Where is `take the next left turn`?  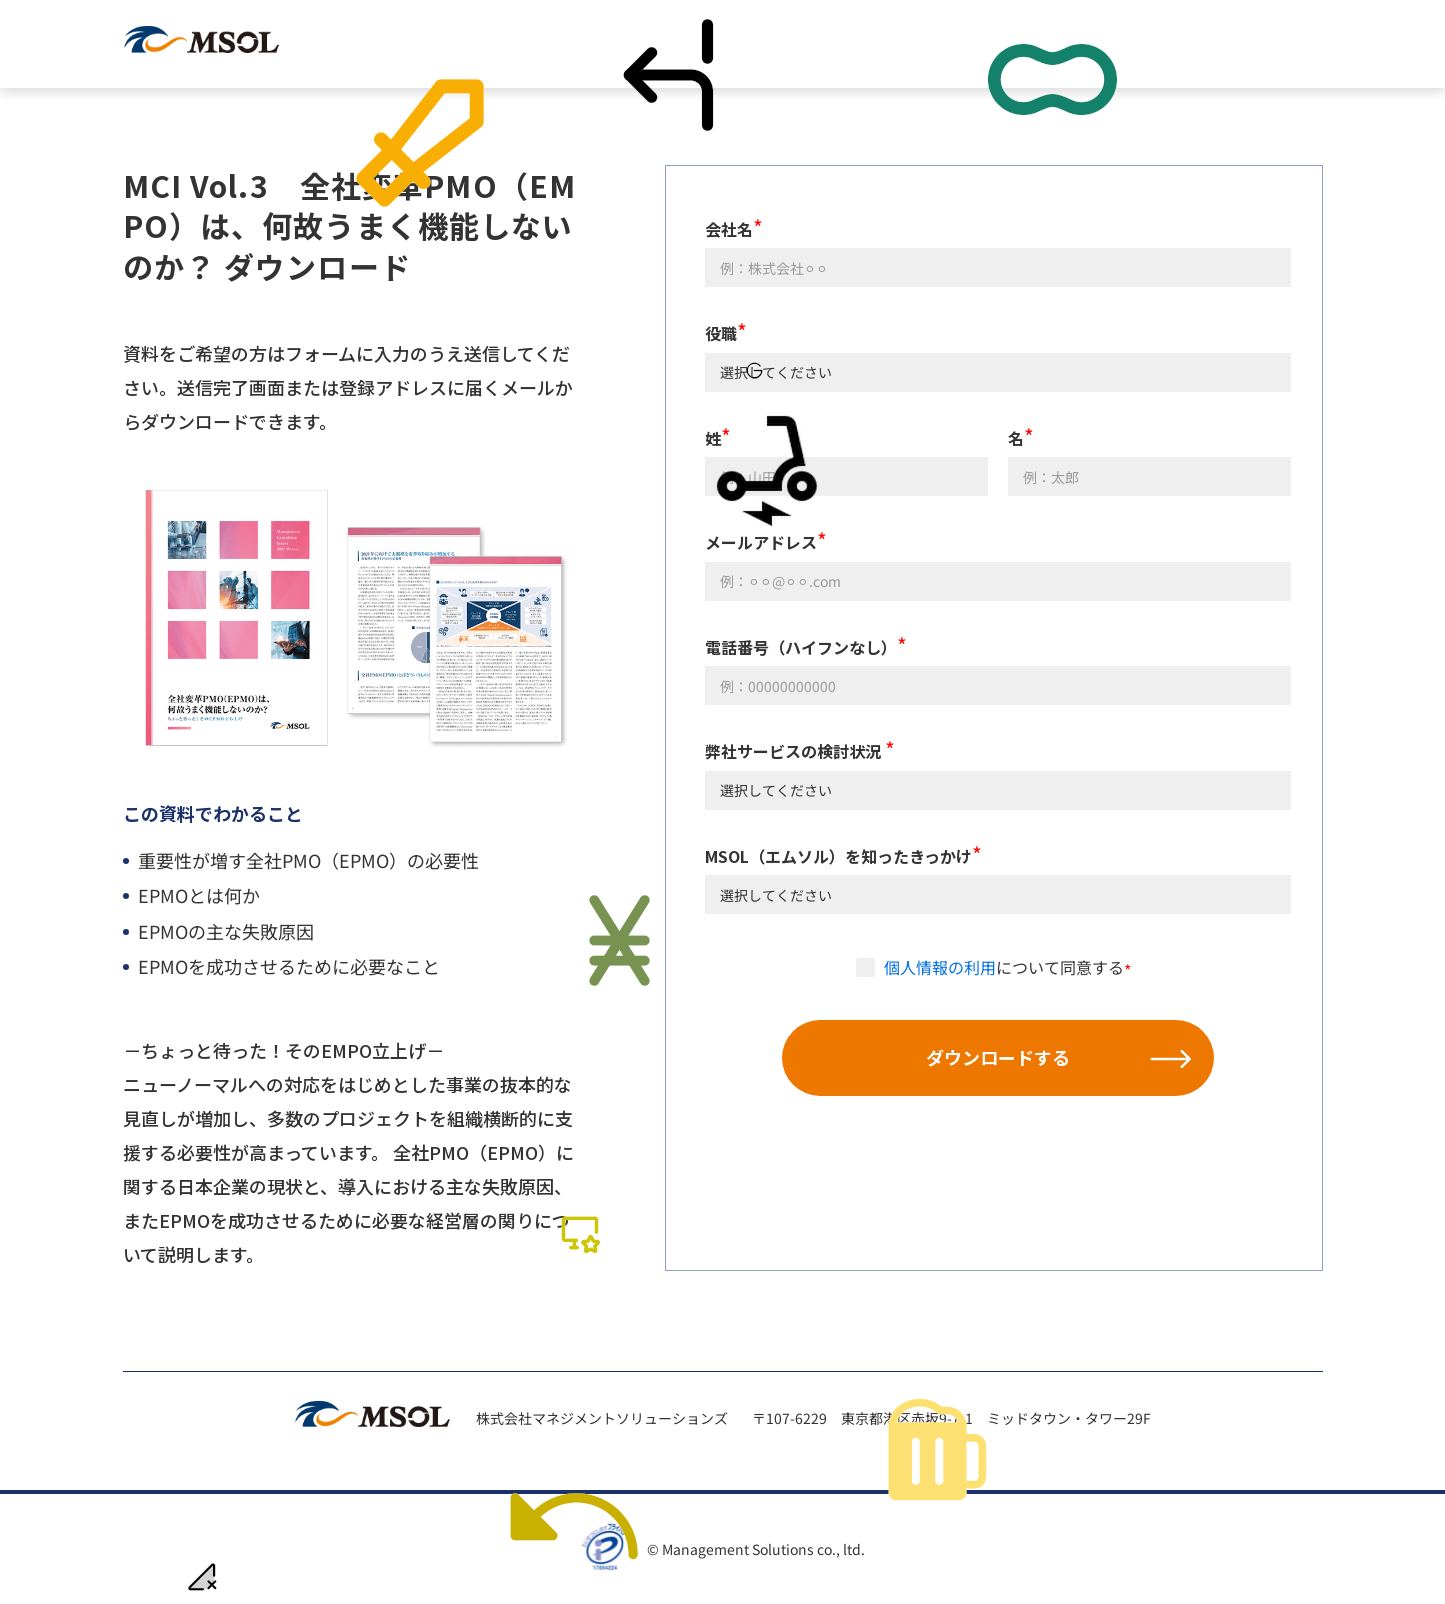 take the next left turn is located at coordinates (674, 75).